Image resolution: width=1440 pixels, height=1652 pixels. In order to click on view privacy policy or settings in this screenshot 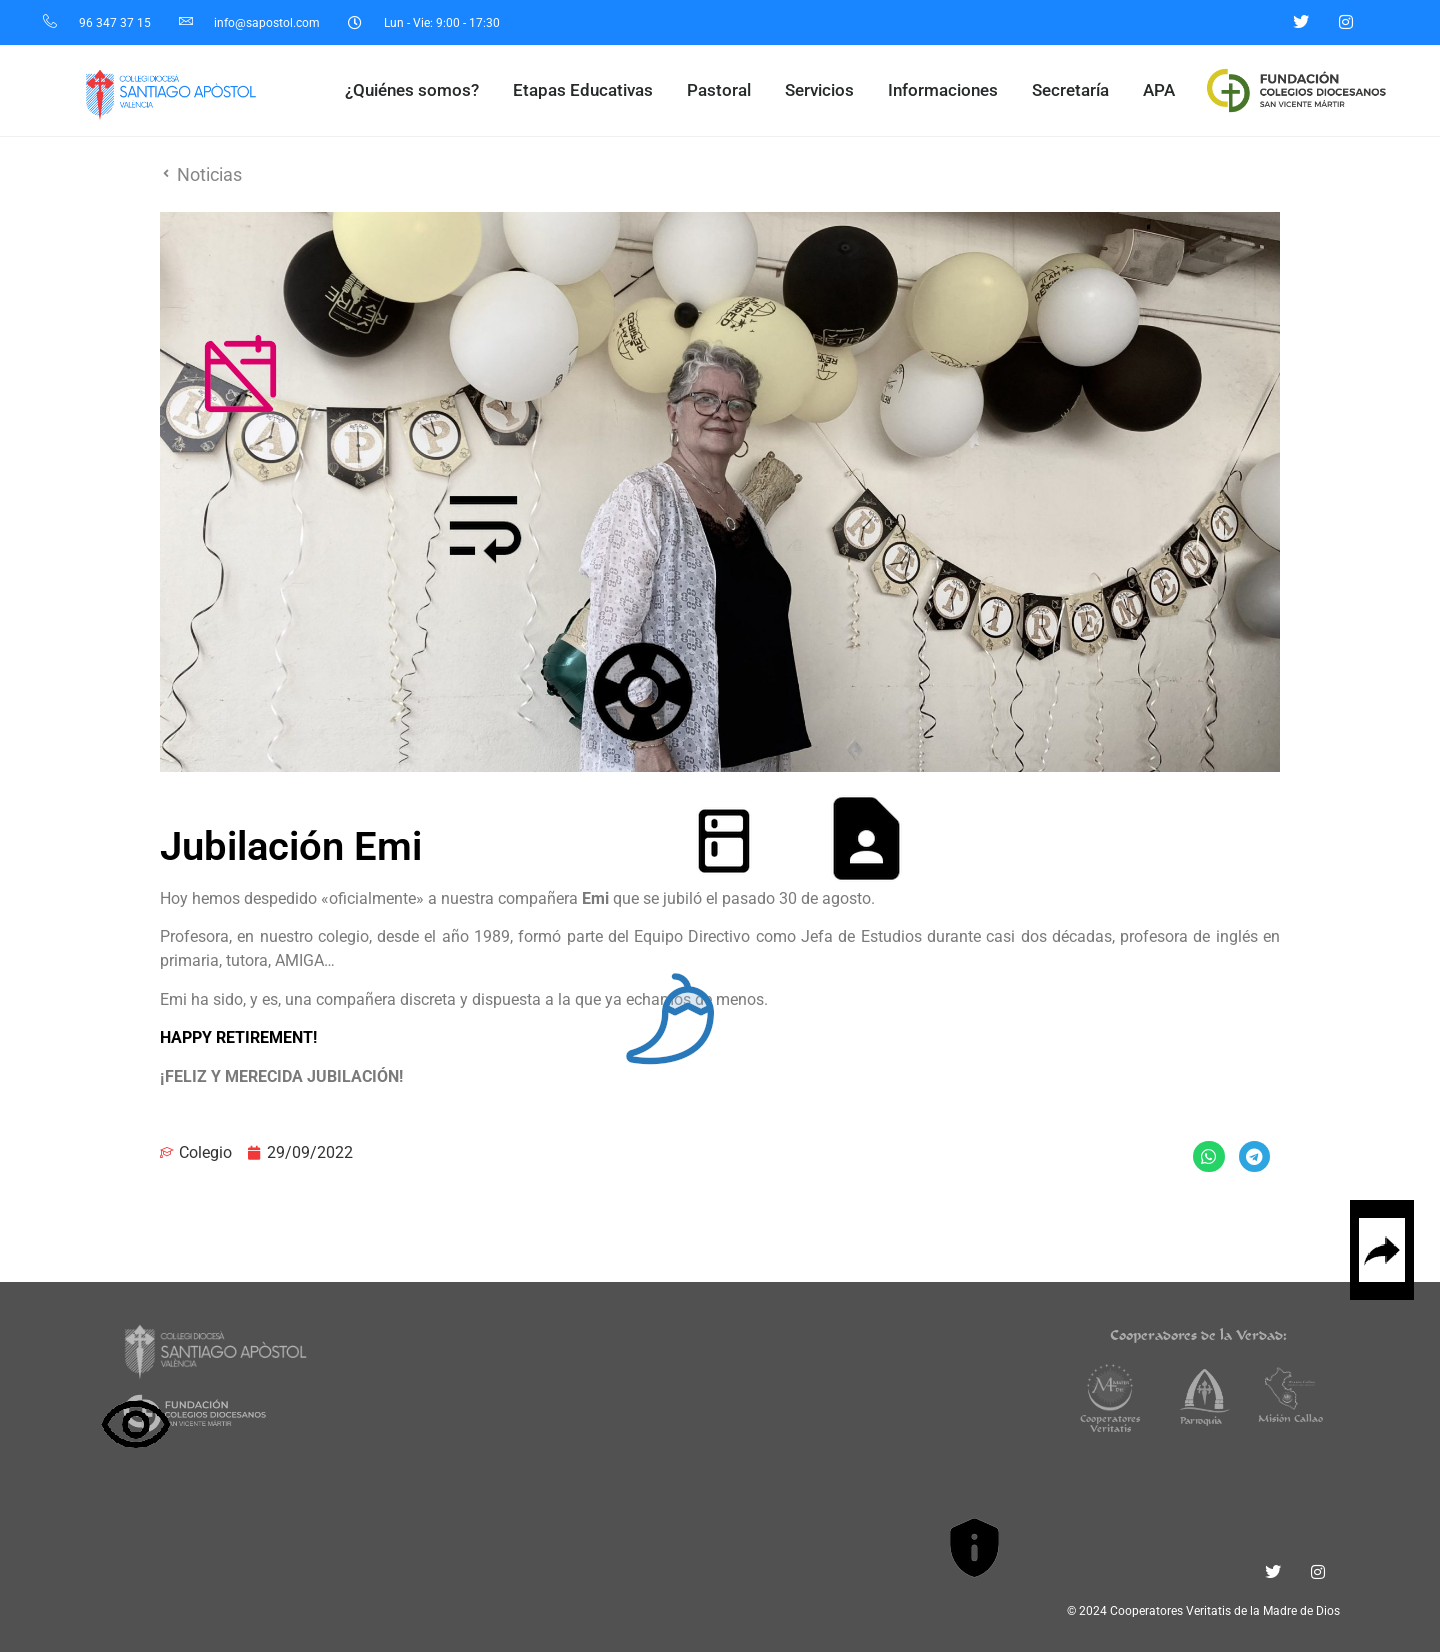, I will do `click(974, 1547)`.